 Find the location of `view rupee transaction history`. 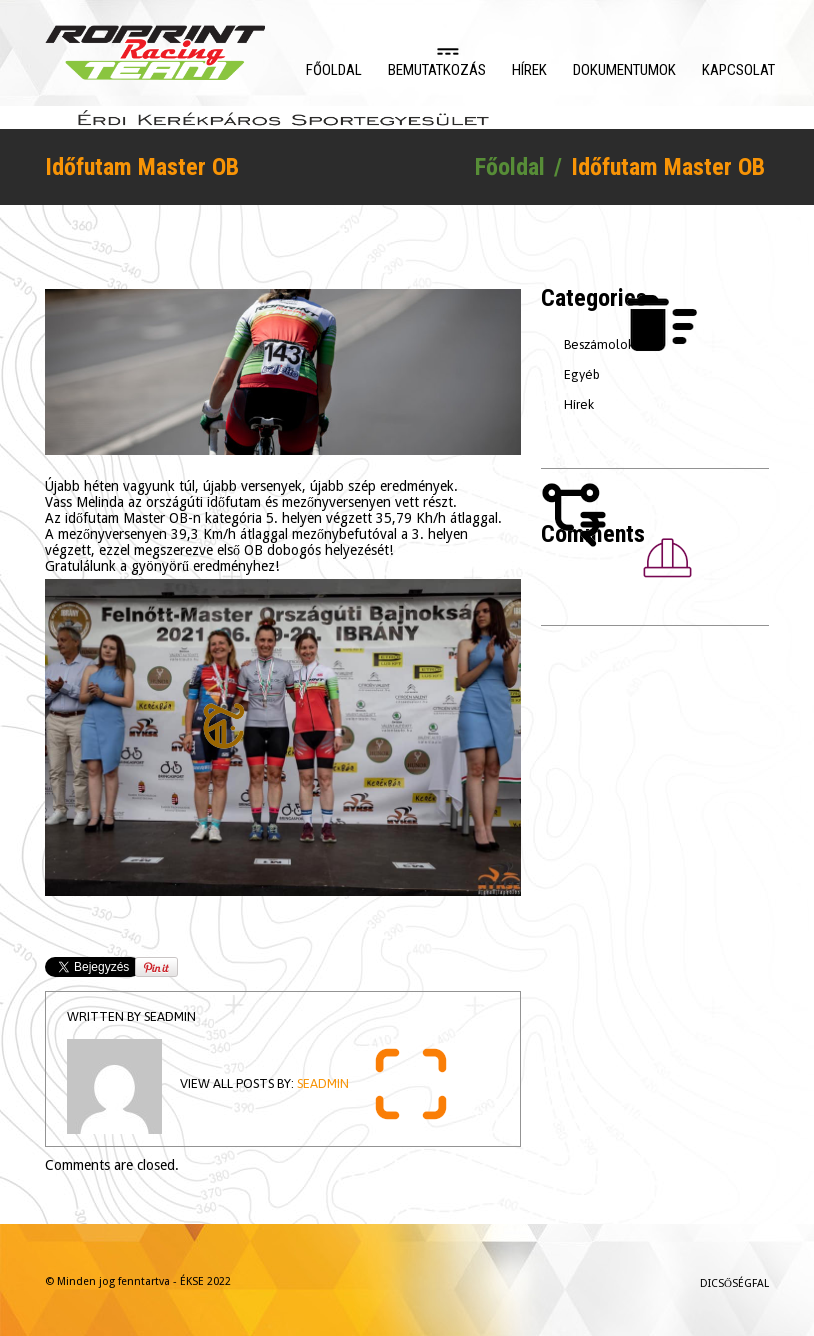

view rupee transaction history is located at coordinates (574, 515).